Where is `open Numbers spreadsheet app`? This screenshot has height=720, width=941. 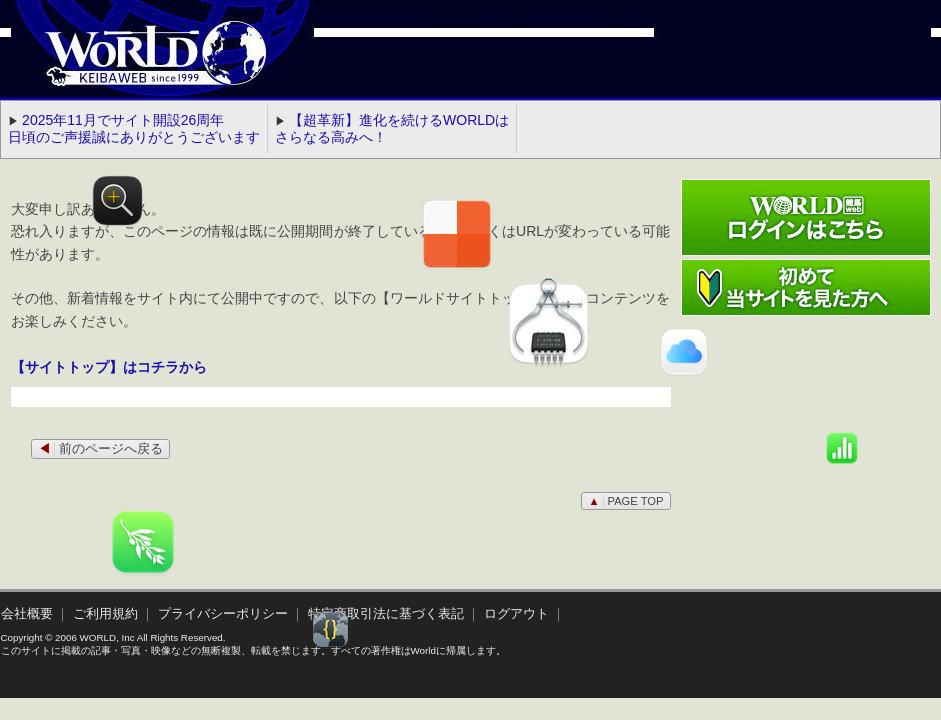 open Numbers spreadsheet app is located at coordinates (842, 448).